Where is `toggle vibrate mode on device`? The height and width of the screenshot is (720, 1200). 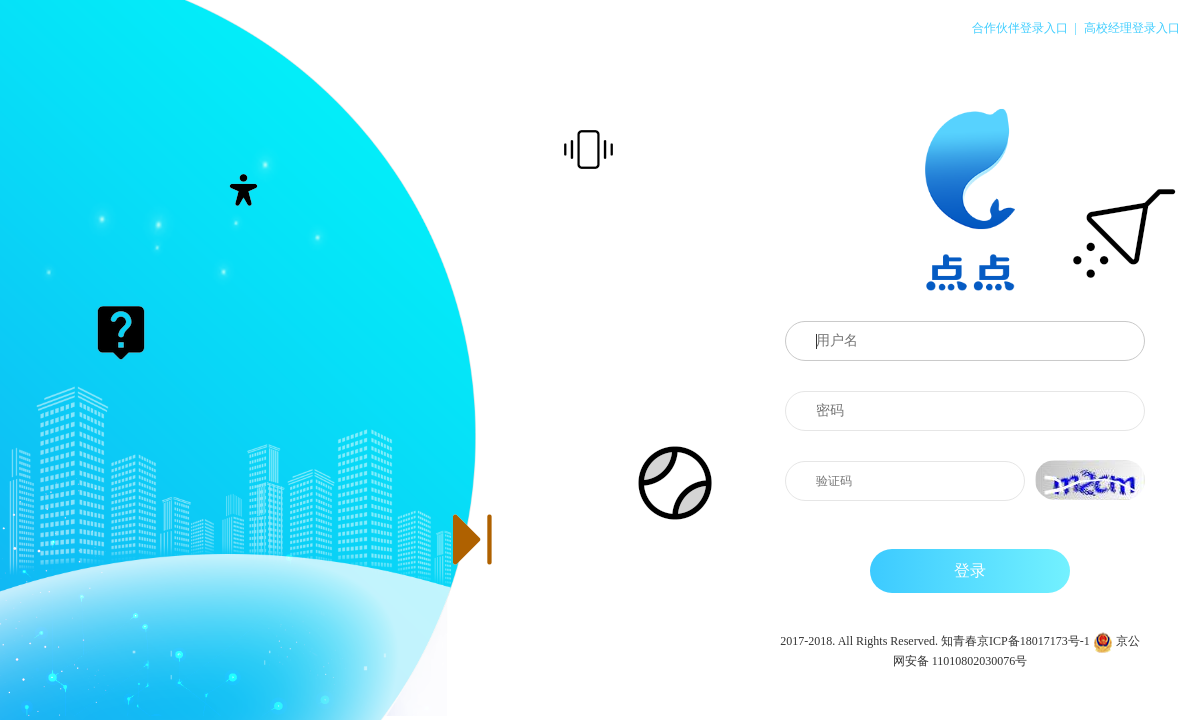 toggle vibrate mode on device is located at coordinates (588, 149).